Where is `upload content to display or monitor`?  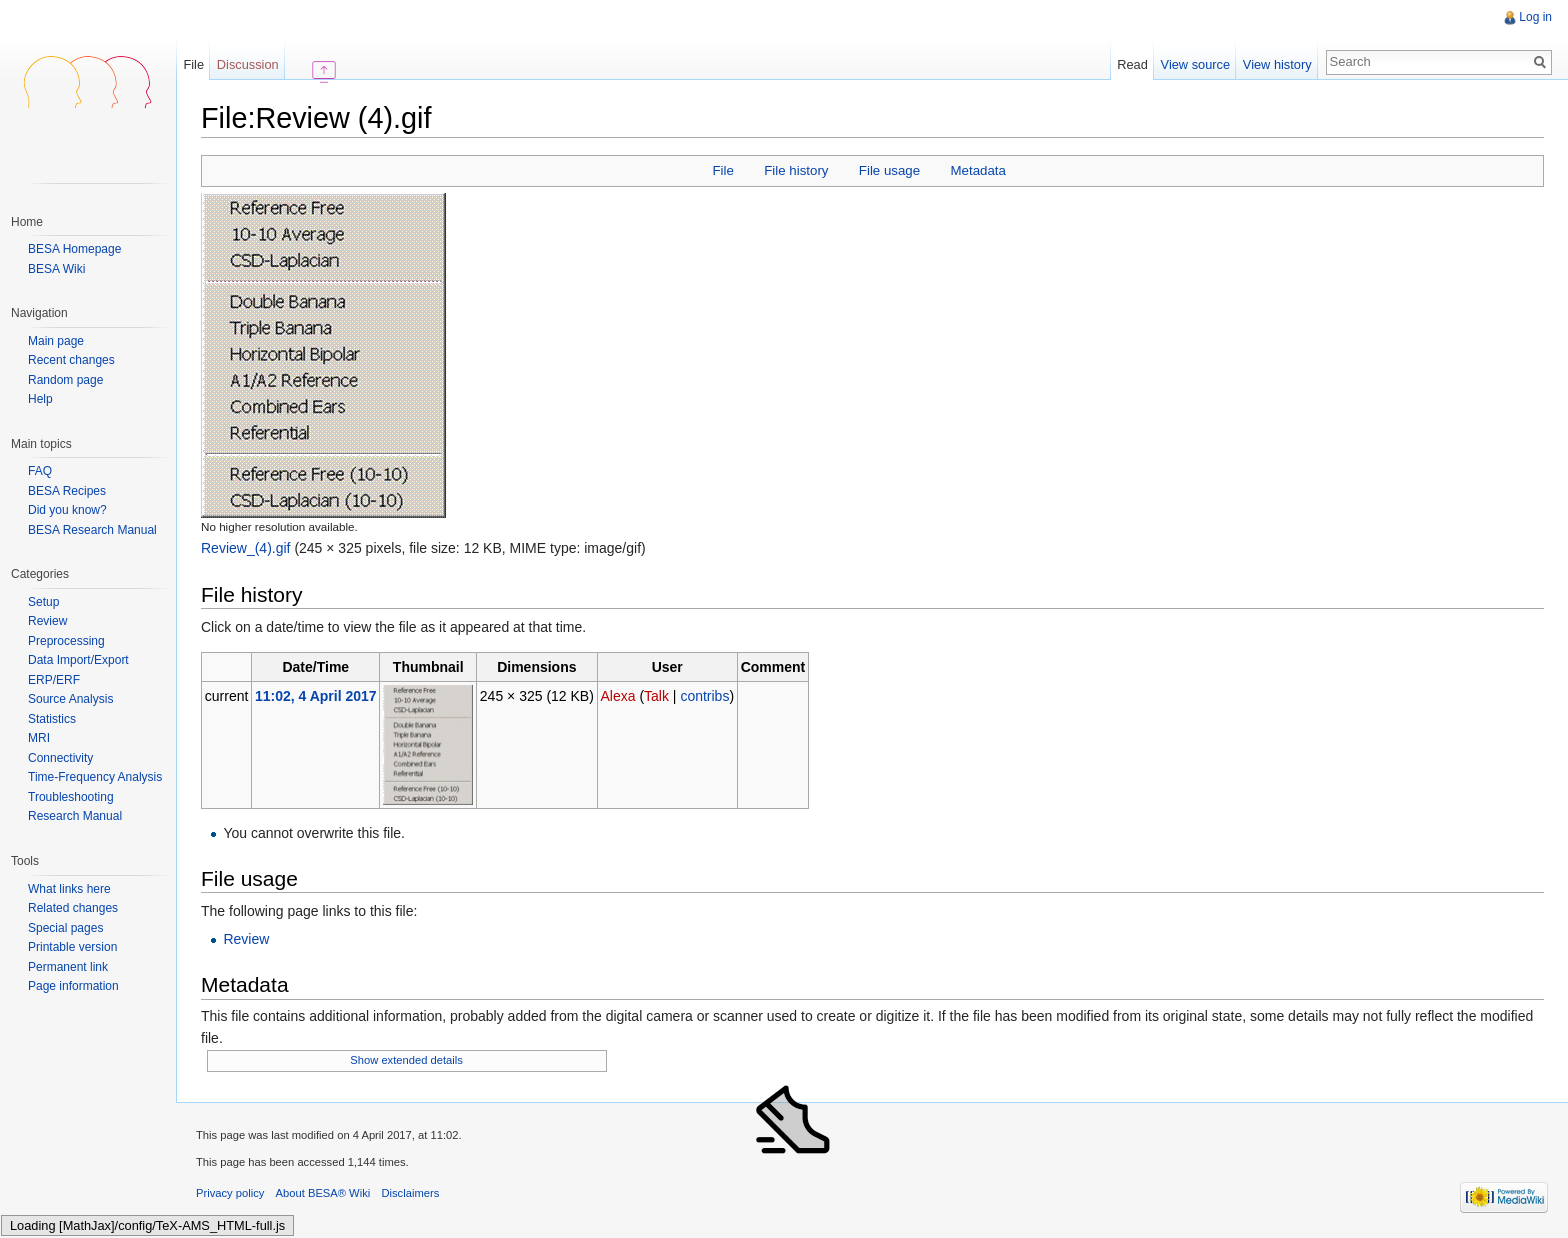 upload content to display or monitor is located at coordinates (324, 71).